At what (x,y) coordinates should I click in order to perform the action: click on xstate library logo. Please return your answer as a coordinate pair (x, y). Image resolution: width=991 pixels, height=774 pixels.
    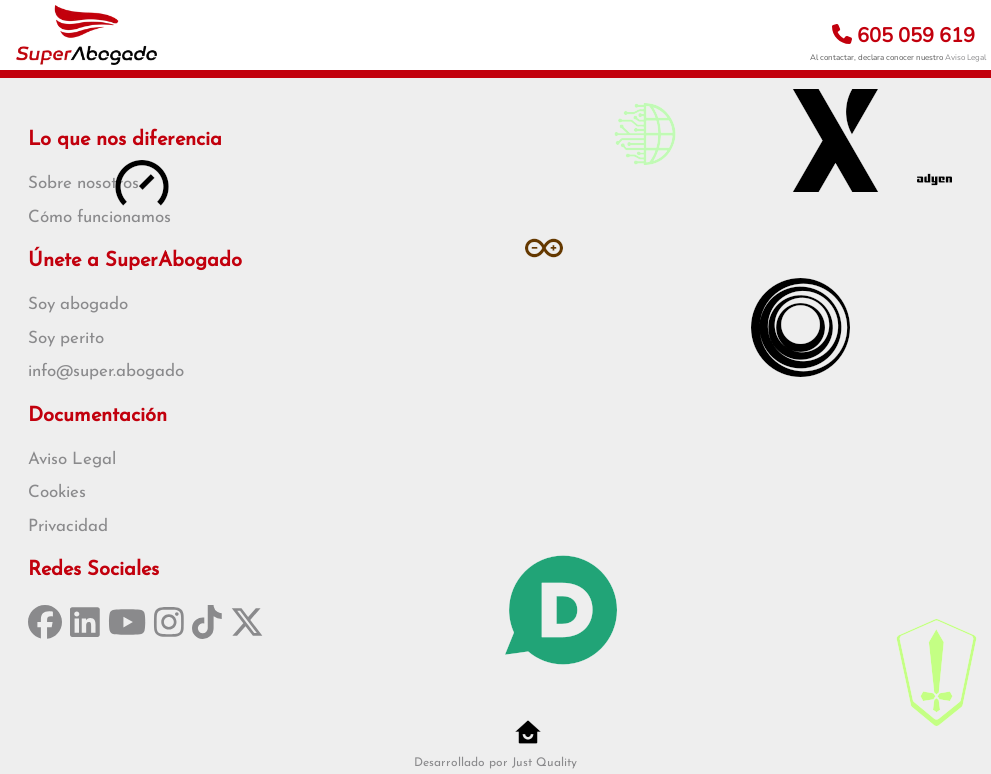
    Looking at the image, I should click on (835, 140).